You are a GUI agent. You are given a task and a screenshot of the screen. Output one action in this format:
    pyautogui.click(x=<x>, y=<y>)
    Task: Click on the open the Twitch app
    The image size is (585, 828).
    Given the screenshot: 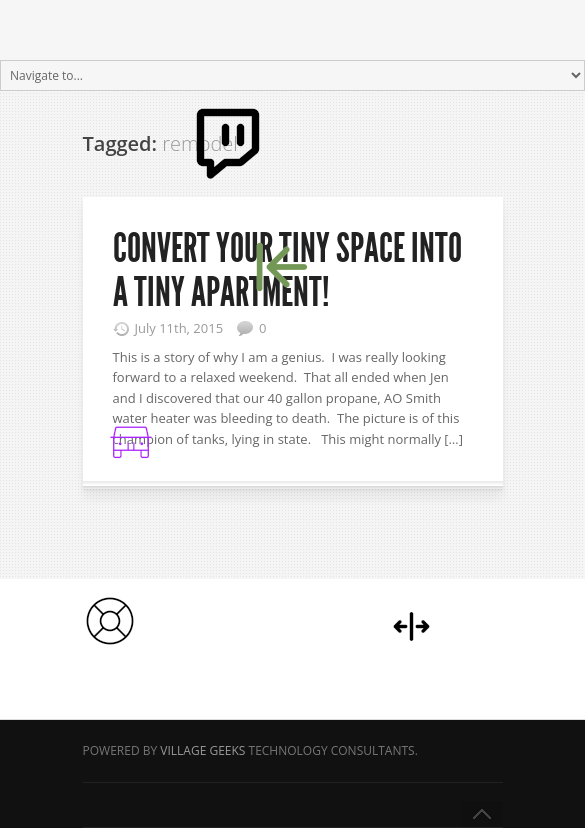 What is the action you would take?
    pyautogui.click(x=228, y=140)
    